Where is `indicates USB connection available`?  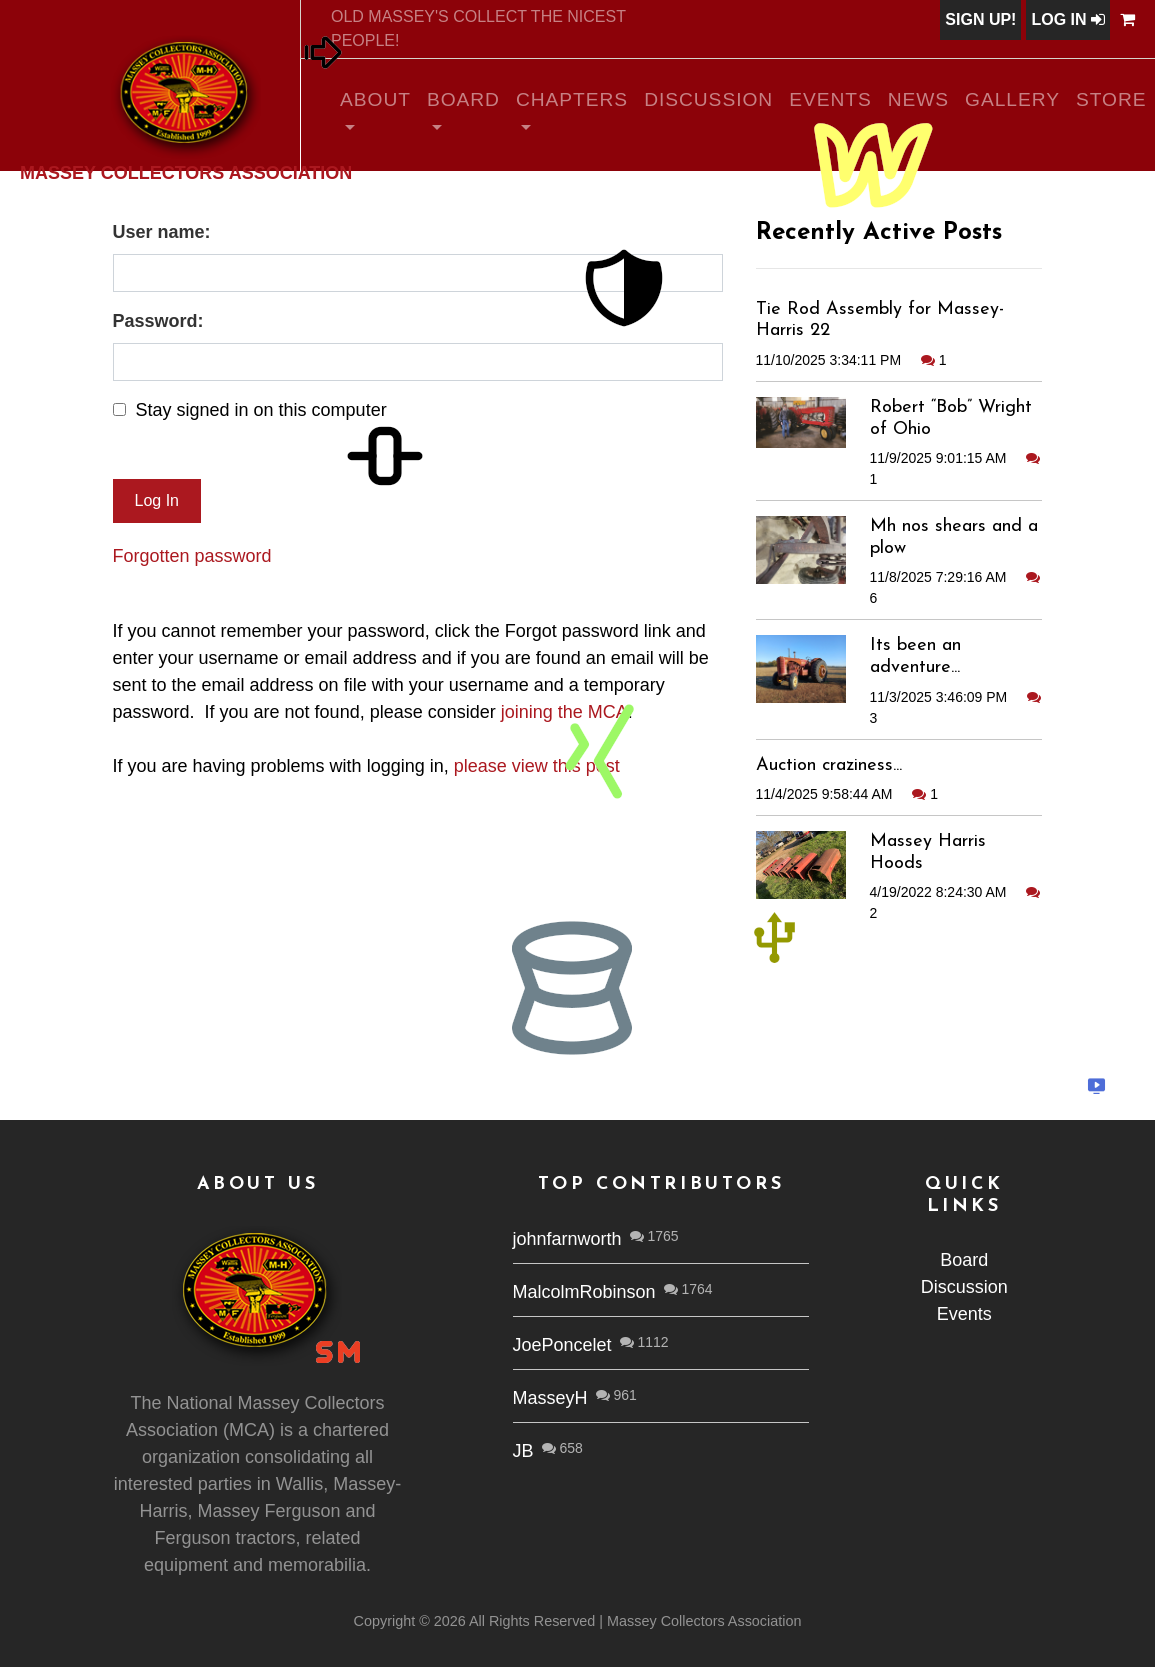
indicates USB connection available is located at coordinates (774, 937).